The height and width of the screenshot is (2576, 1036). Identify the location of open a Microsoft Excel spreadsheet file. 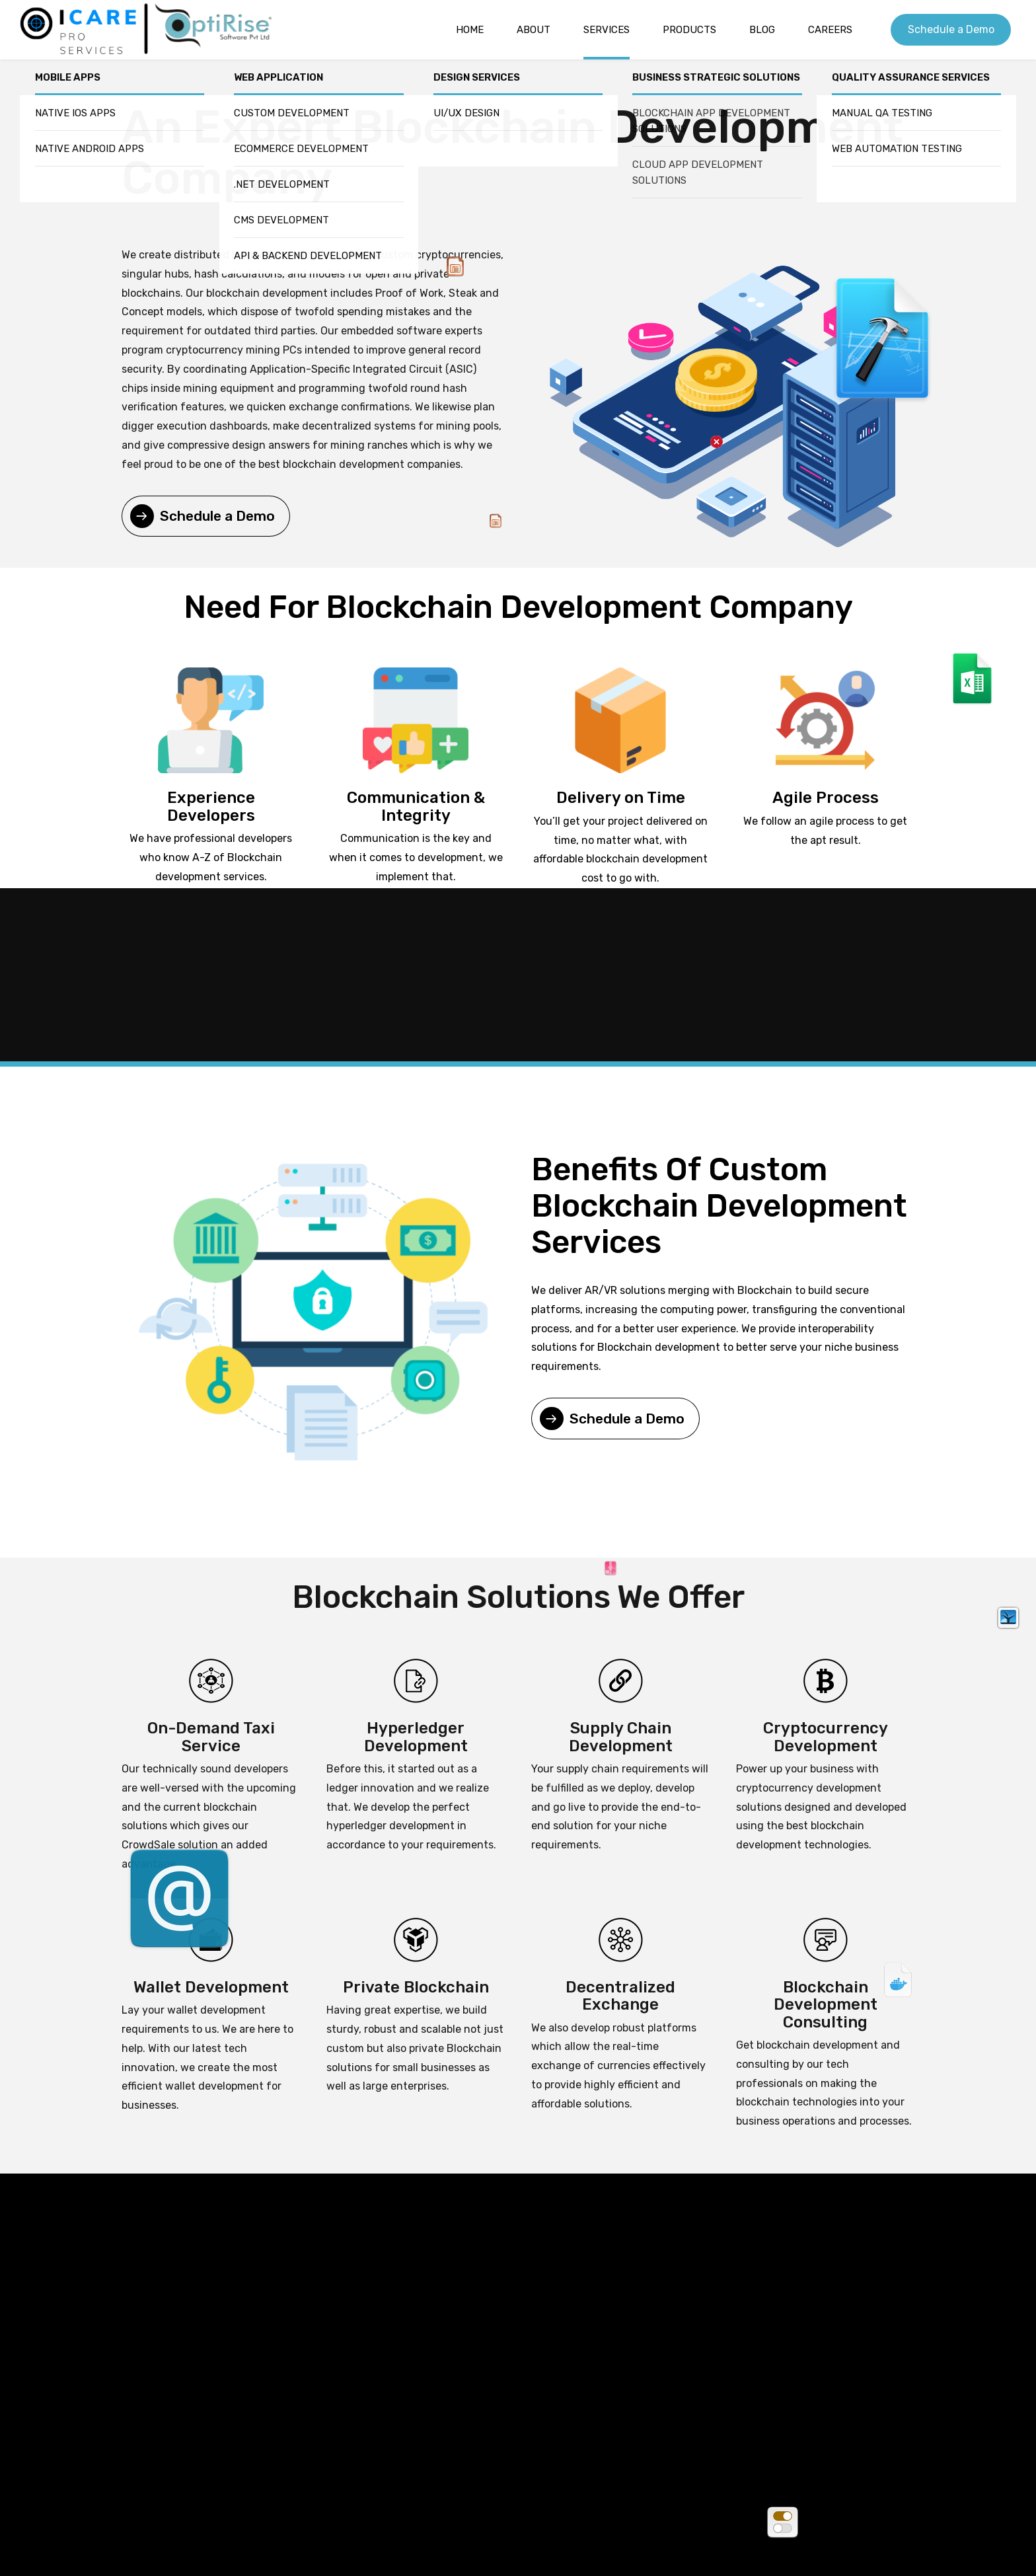
(972, 678).